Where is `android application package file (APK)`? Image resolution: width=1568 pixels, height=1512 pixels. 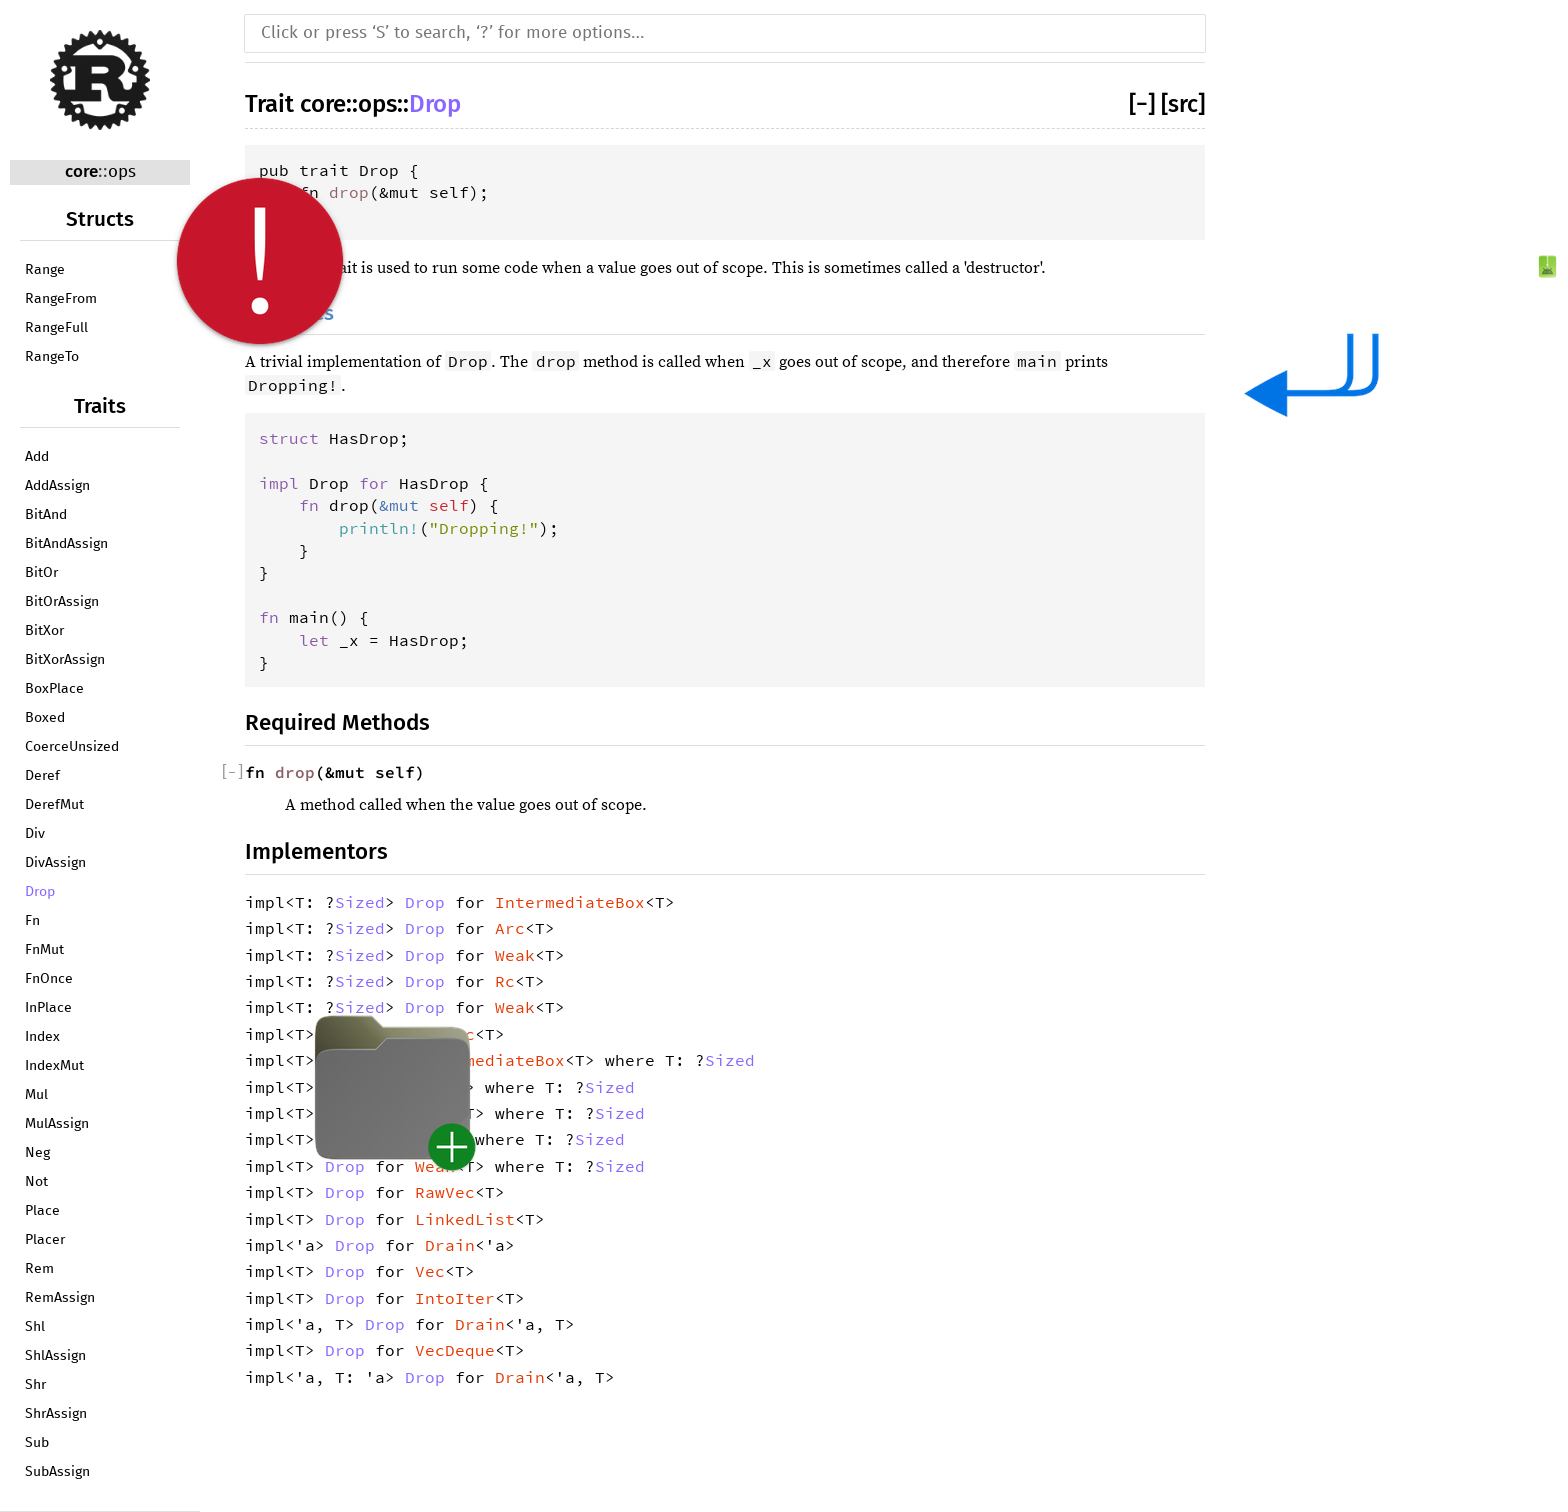 android application package file (APK) is located at coordinates (1547, 266).